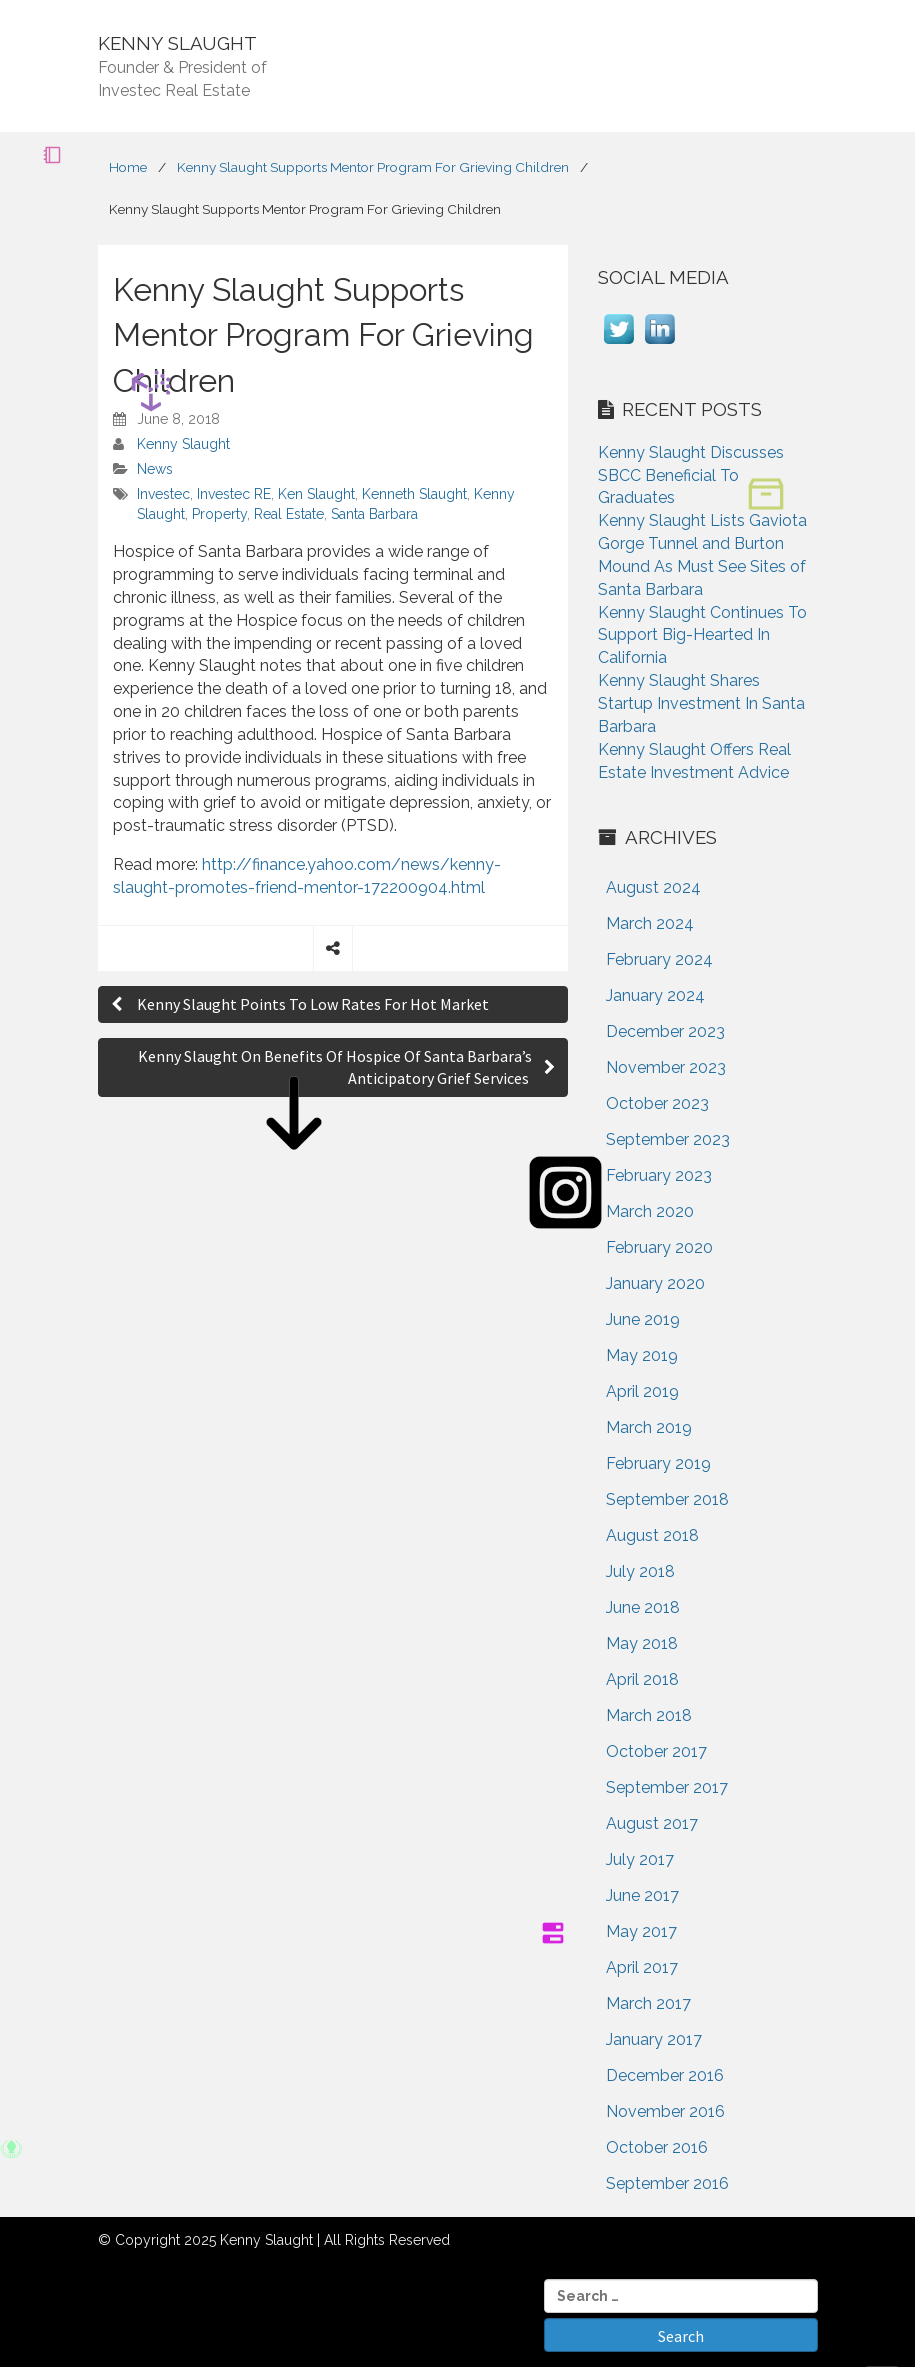 The width and height of the screenshot is (915, 2367). Describe the element at coordinates (52, 155) in the screenshot. I see `view booklet or documentation` at that location.